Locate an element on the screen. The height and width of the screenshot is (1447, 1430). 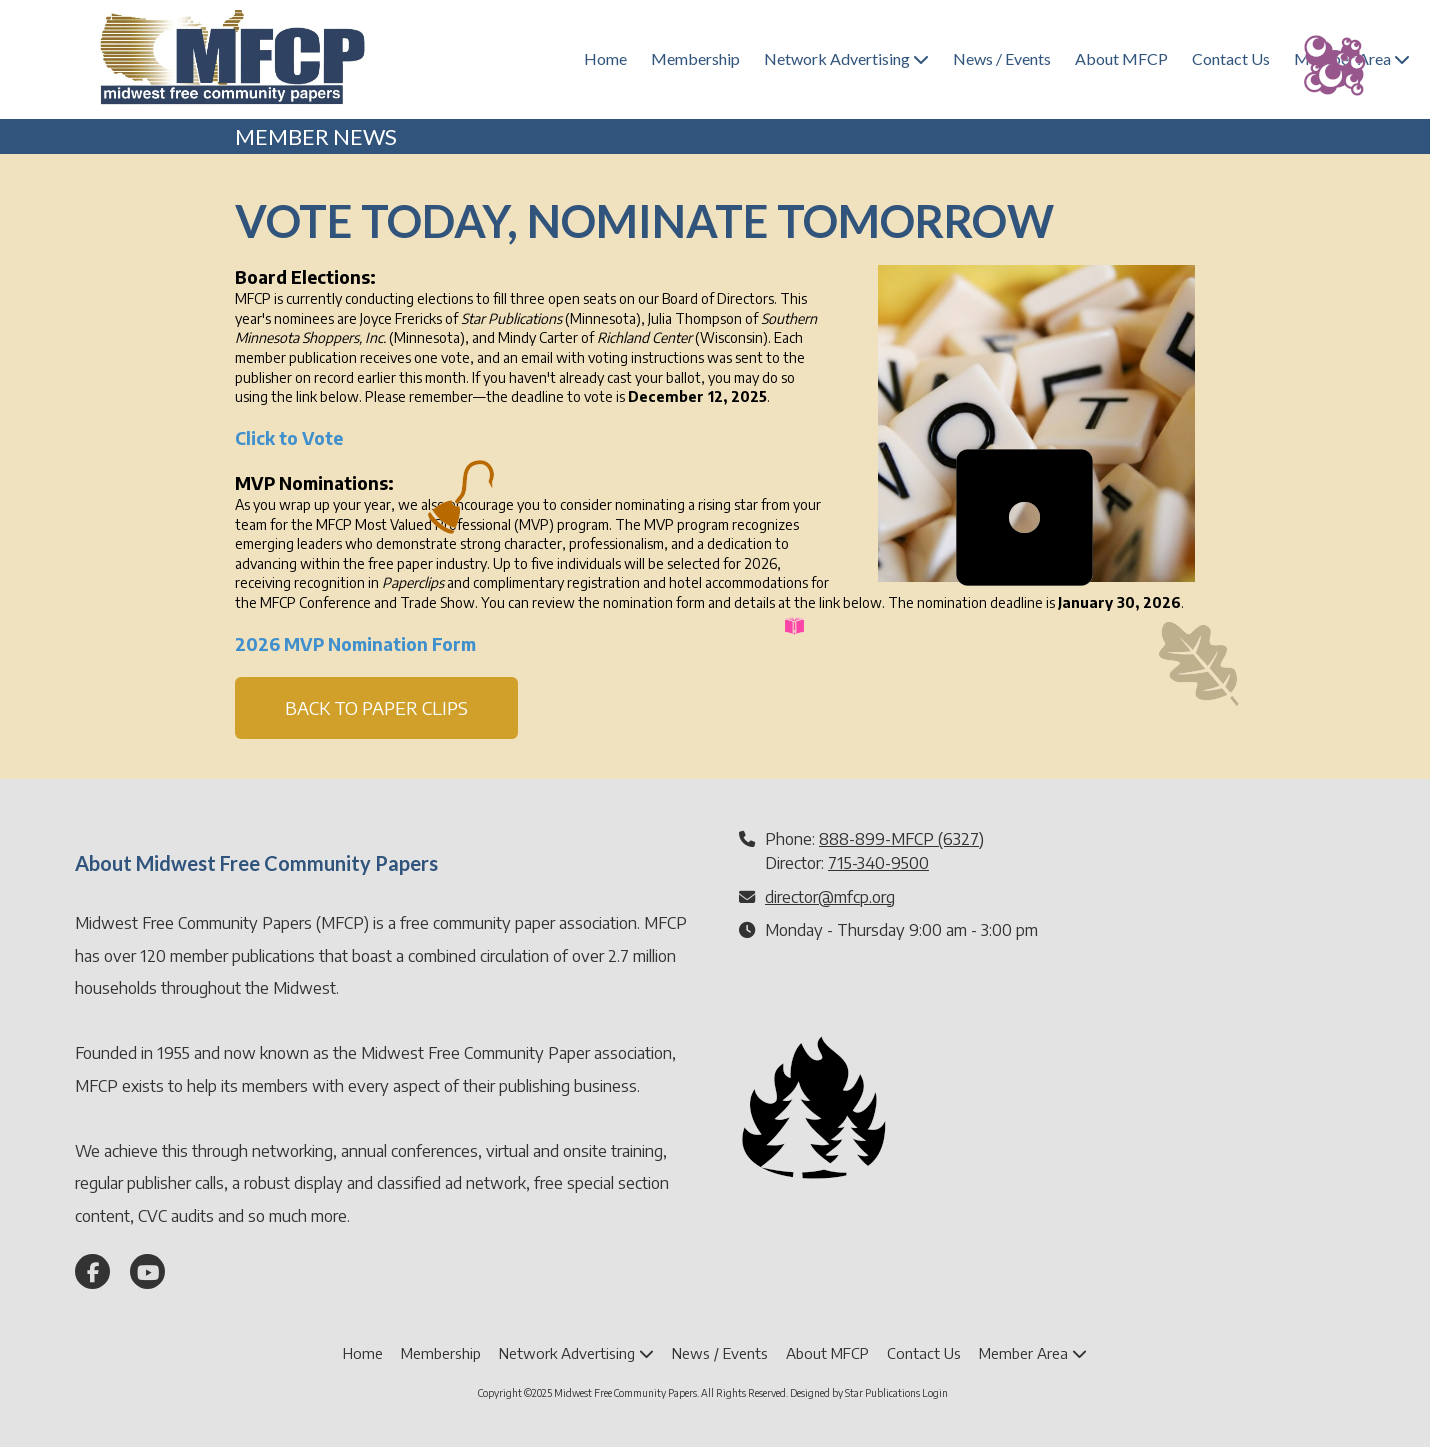
open a book or reading material is located at coordinates (794, 626).